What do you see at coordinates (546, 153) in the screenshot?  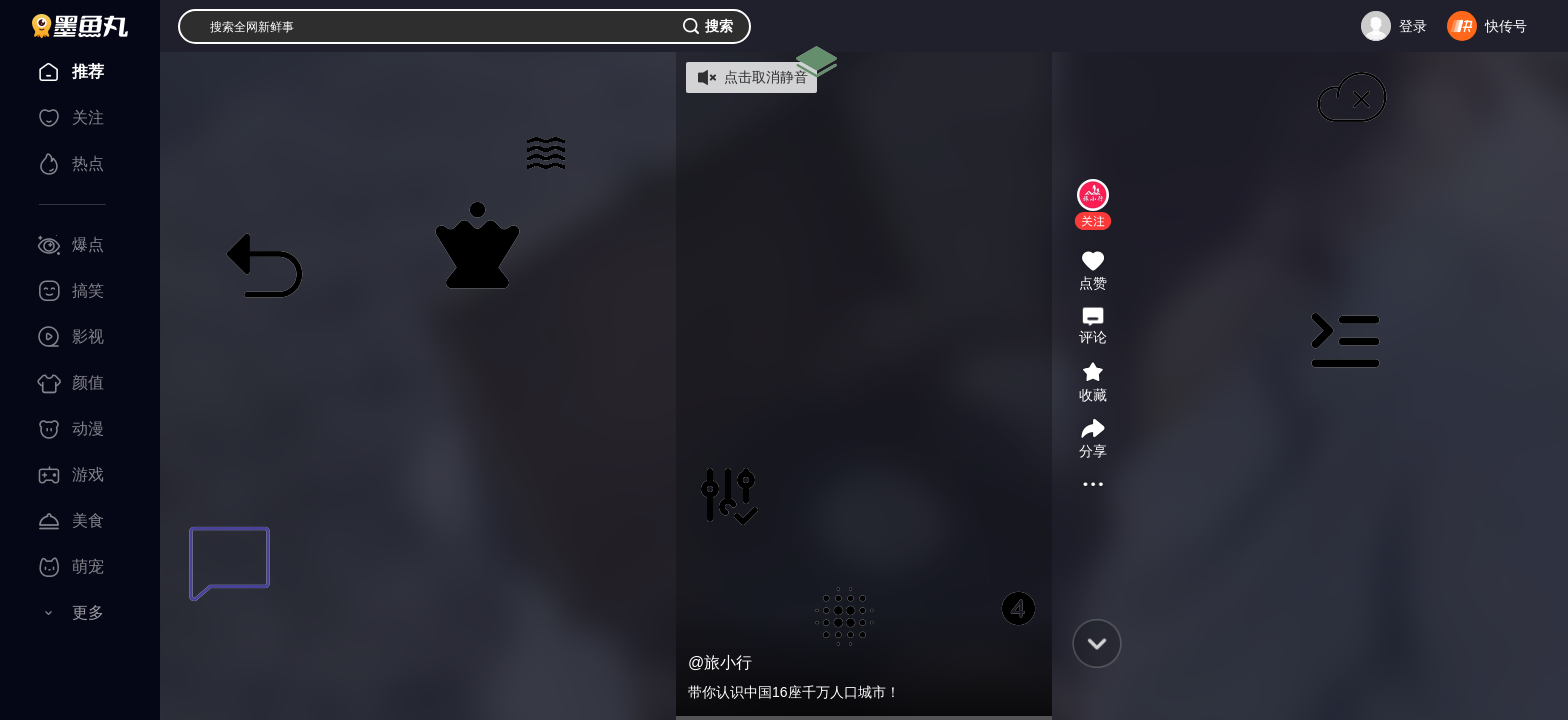 I see `indicates water-related content or features` at bounding box center [546, 153].